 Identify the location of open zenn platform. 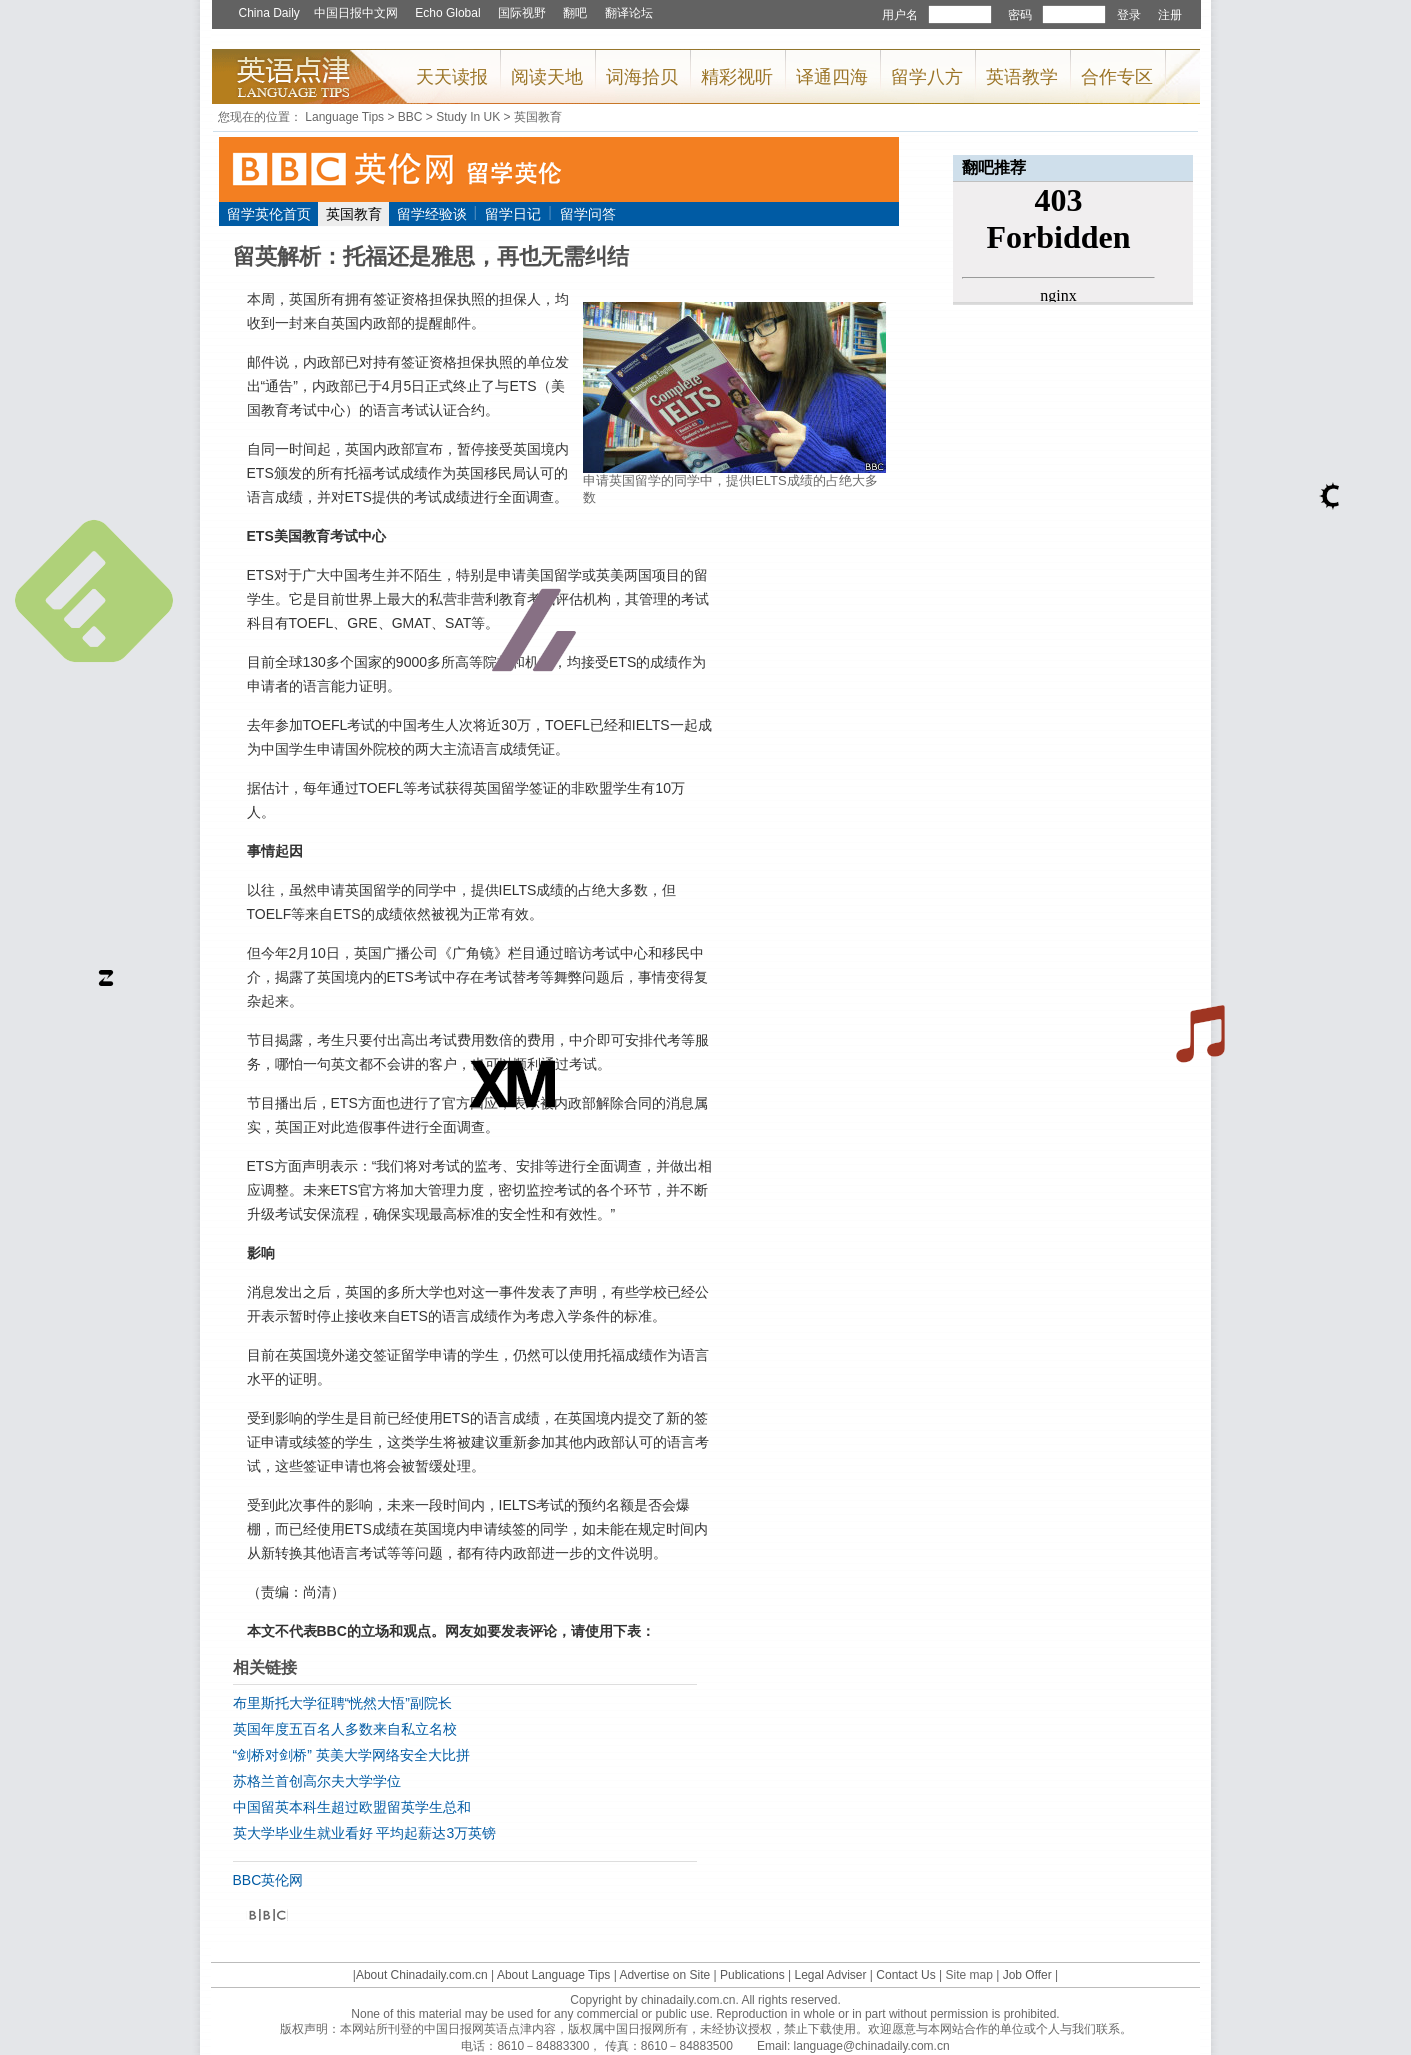
(534, 630).